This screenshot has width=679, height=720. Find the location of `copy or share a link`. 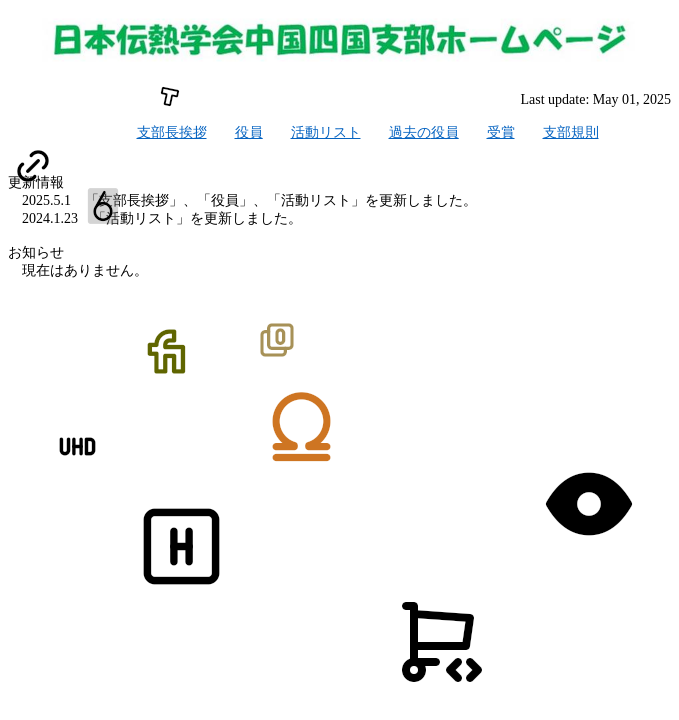

copy or share a link is located at coordinates (33, 166).